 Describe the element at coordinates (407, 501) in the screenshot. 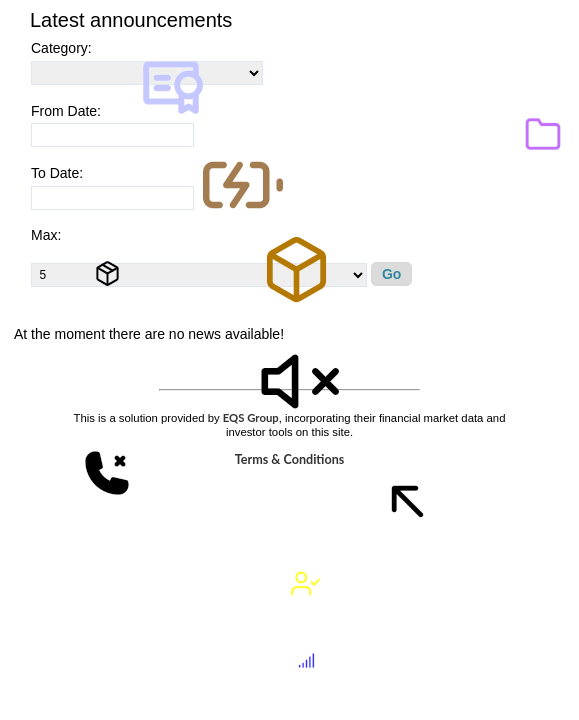

I see `navigate back or return to previous screen` at that location.